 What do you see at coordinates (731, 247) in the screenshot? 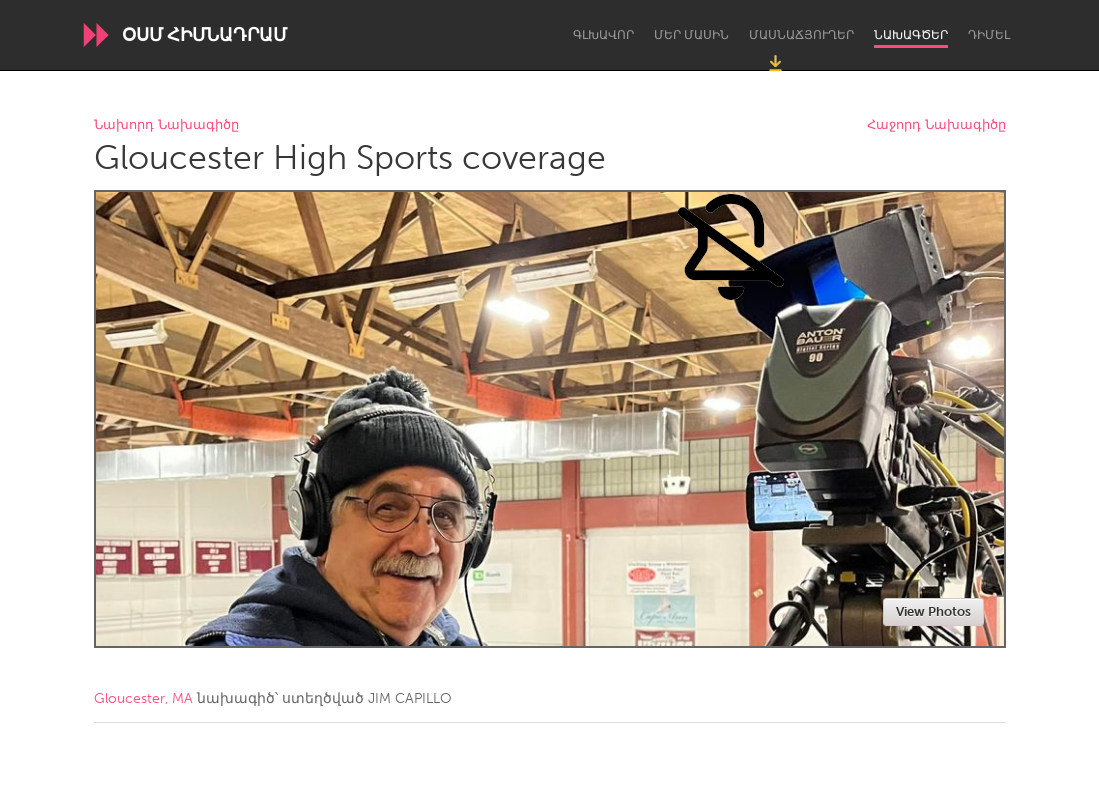
I see `mute notifications` at bounding box center [731, 247].